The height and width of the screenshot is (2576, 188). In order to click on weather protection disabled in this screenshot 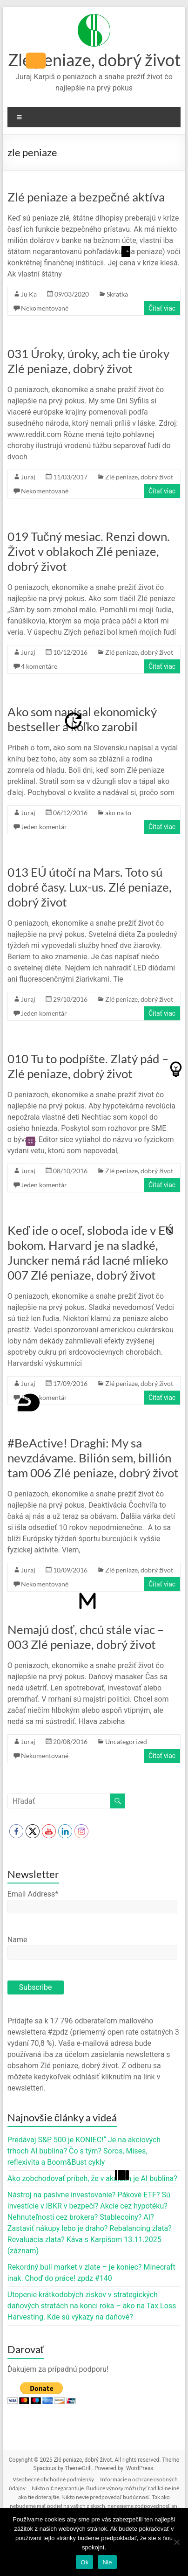, I will do `click(169, 1230)`.